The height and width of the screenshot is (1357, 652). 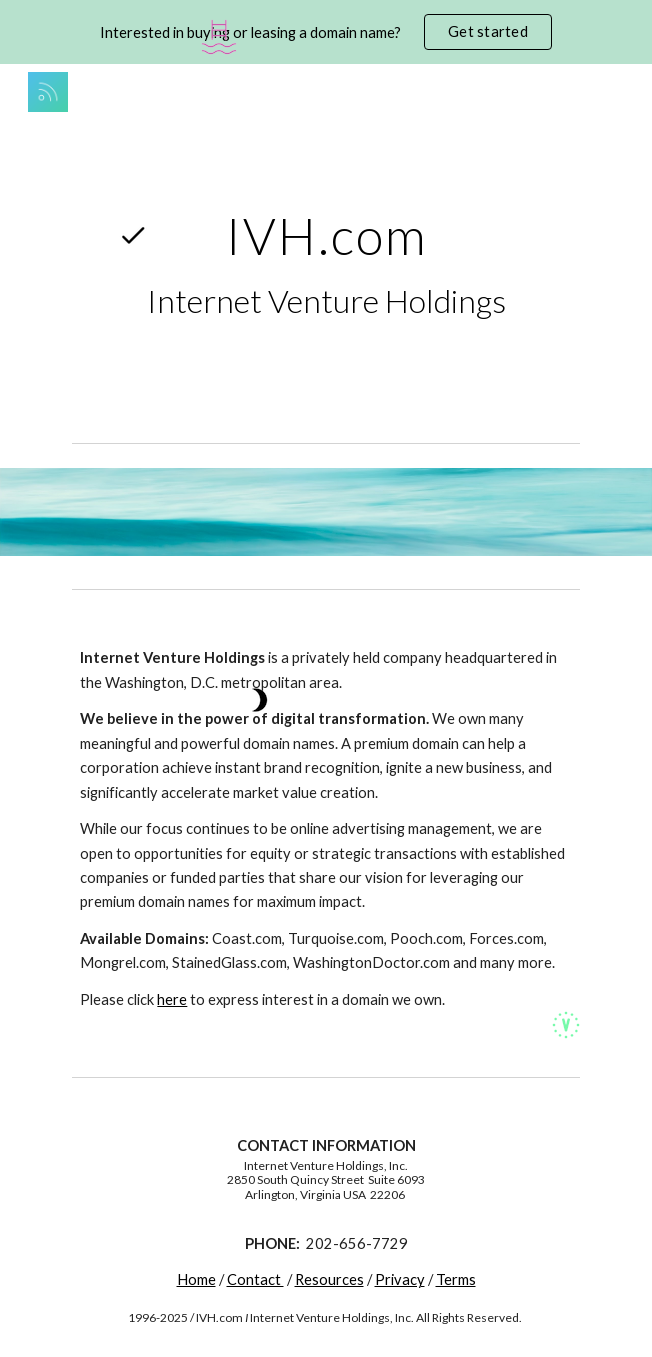 I want to click on indicates swimming pool amenity available, so click(x=219, y=37).